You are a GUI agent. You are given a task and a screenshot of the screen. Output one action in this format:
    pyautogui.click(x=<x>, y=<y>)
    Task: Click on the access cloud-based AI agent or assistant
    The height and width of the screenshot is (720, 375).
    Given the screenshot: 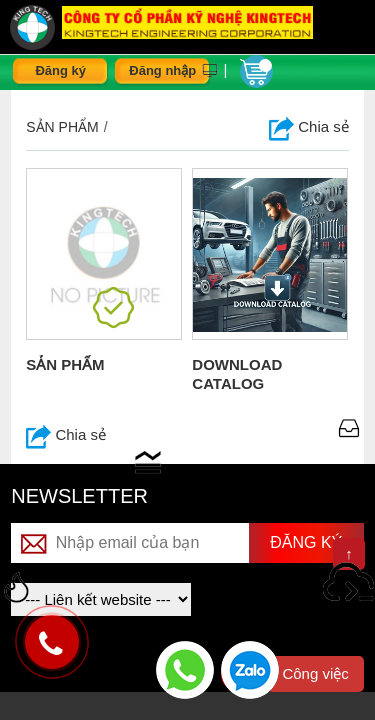 What is the action you would take?
    pyautogui.click(x=348, y=583)
    